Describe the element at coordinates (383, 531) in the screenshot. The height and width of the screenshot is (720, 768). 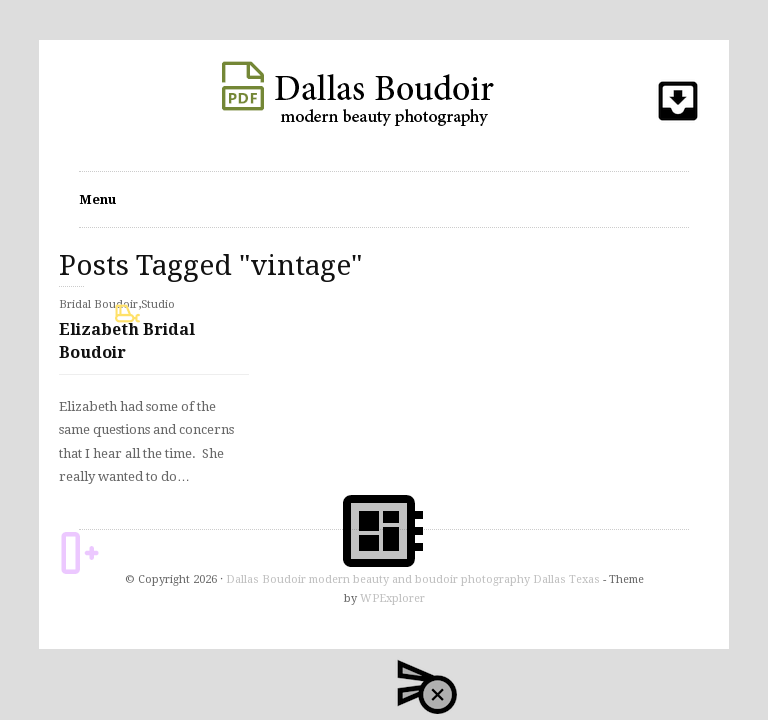
I see `access developer or hardware settings` at that location.